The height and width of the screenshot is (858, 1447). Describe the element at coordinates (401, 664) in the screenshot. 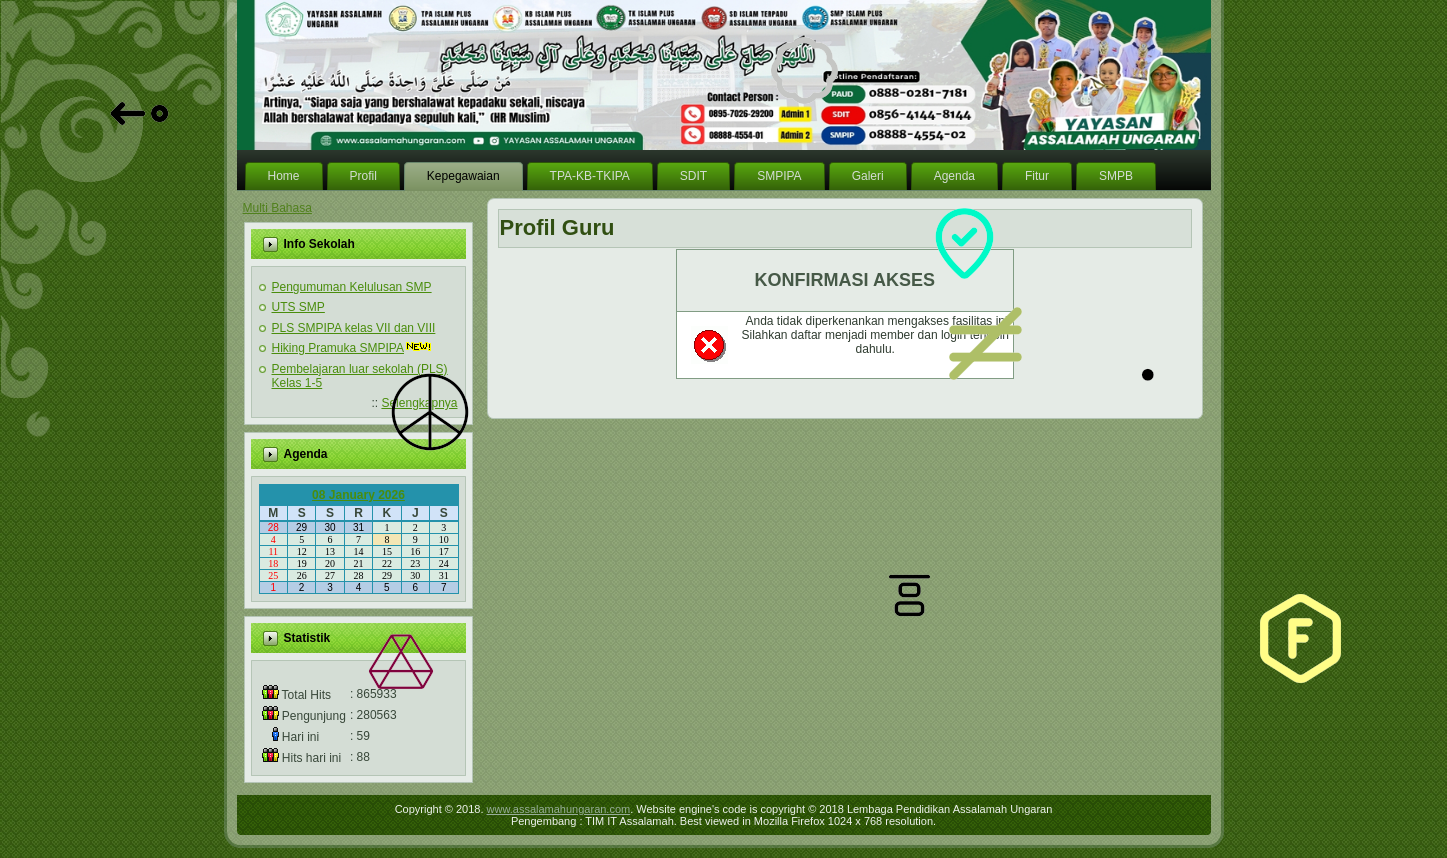

I see `access google drive files and storage` at that location.